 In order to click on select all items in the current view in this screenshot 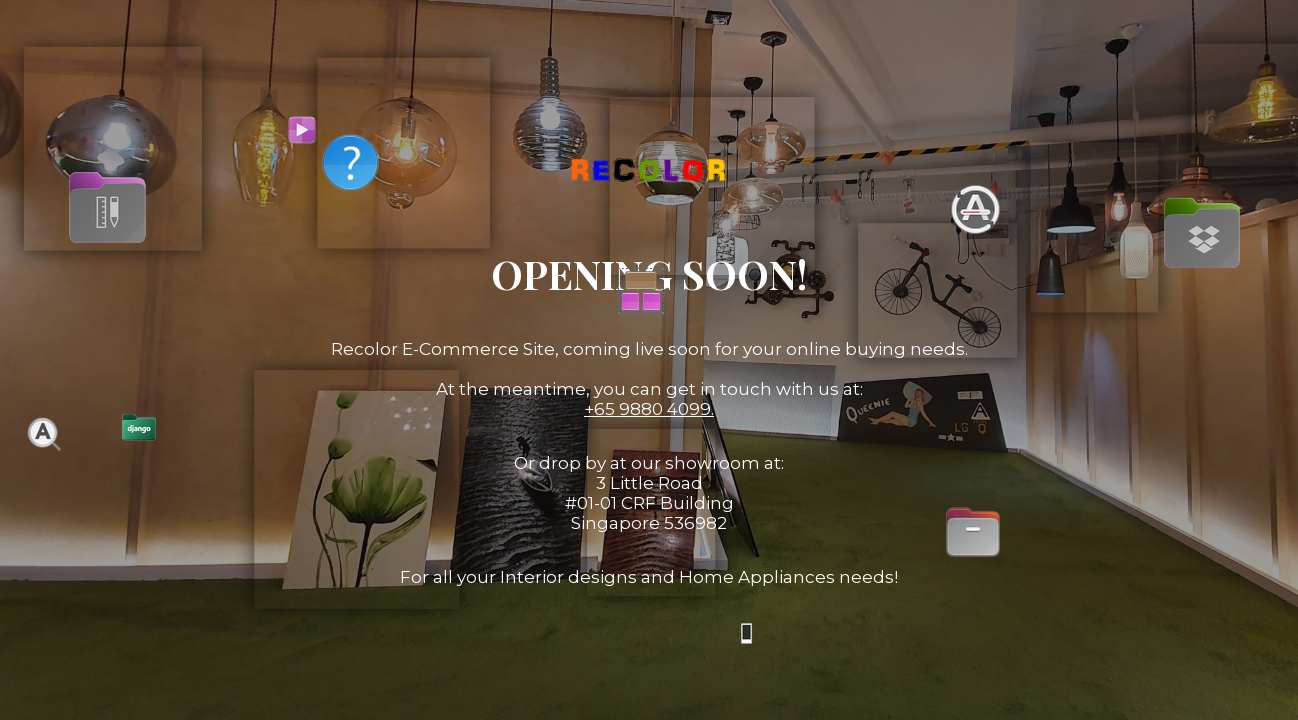, I will do `click(641, 291)`.